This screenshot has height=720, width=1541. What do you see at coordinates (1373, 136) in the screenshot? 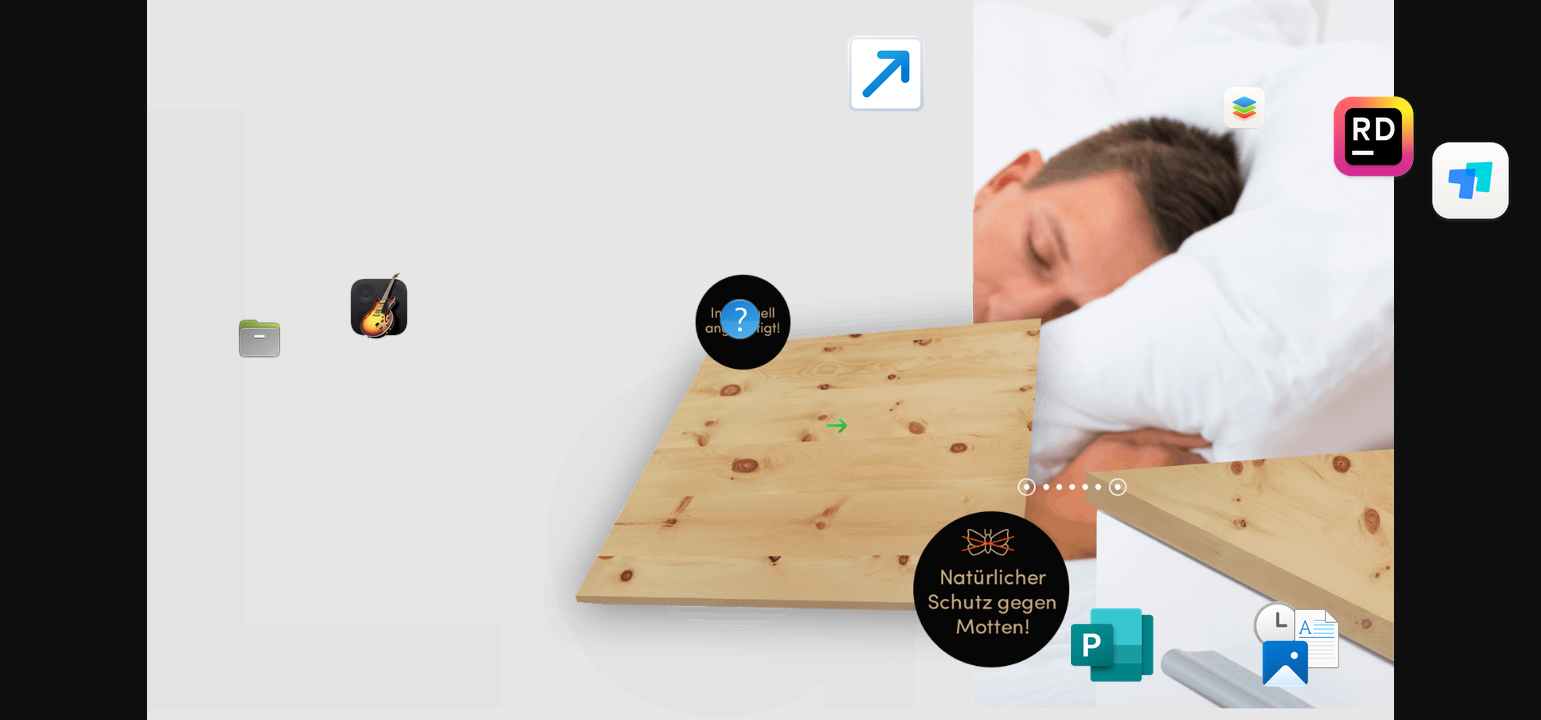
I see `open JetBrains Rider IDE` at bounding box center [1373, 136].